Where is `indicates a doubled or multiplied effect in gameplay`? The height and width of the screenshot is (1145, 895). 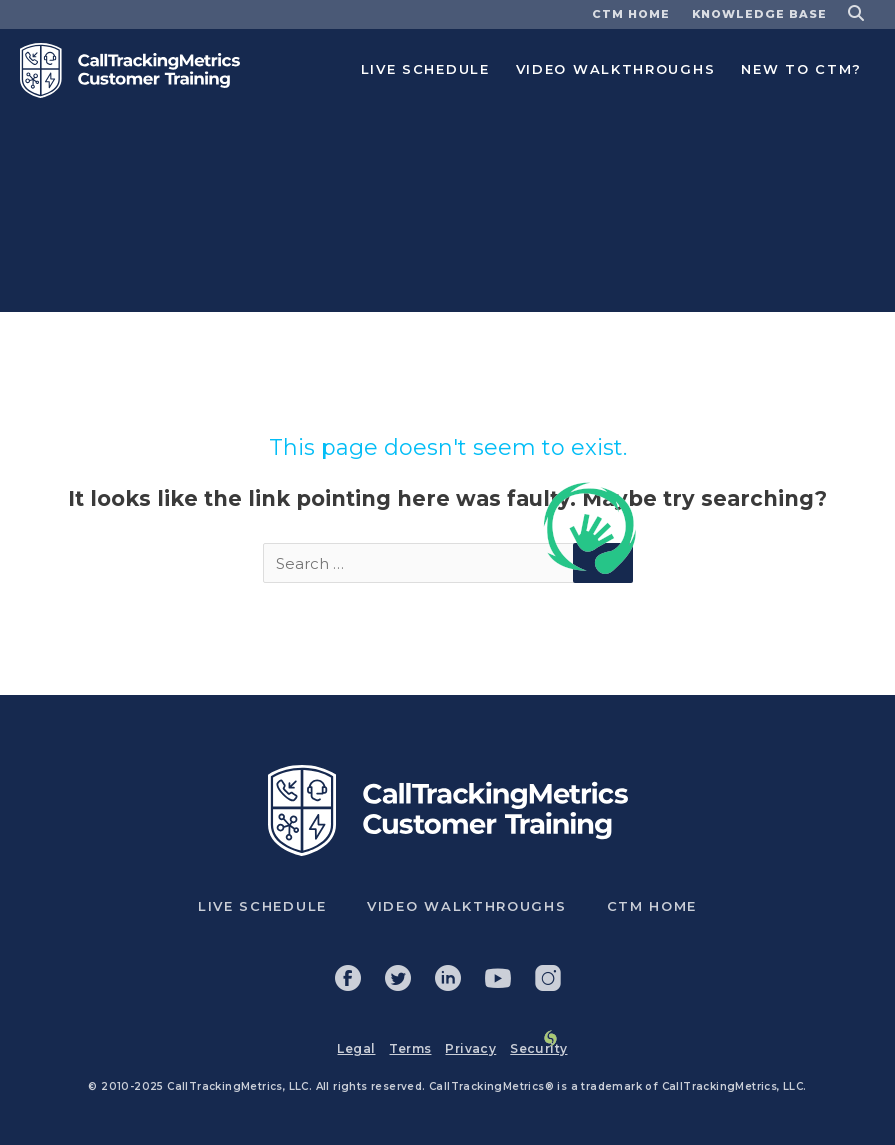 indicates a doubled or multiplied effect in gameplay is located at coordinates (550, 1038).